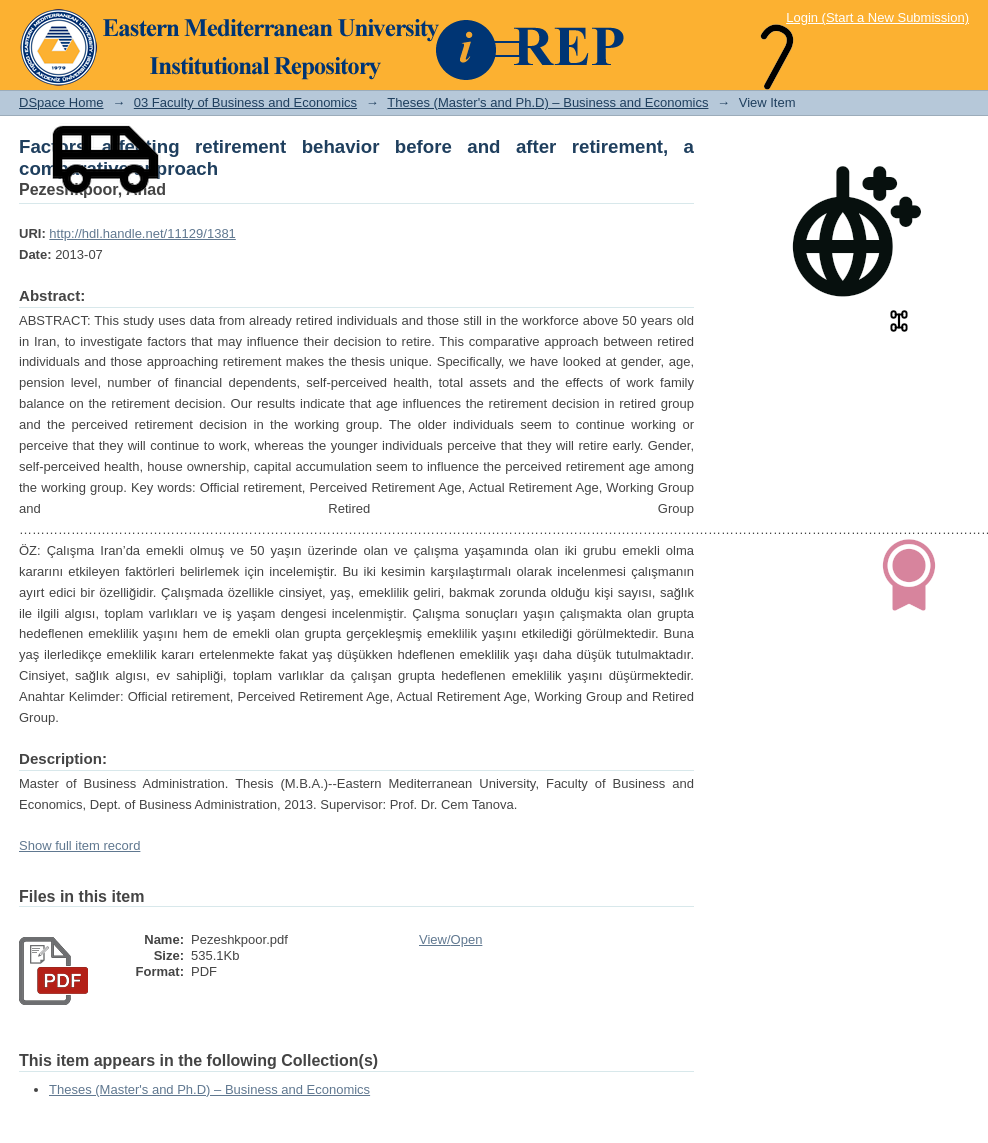 This screenshot has height=1143, width=988. Describe the element at coordinates (909, 575) in the screenshot. I see `view achievements or awards` at that location.